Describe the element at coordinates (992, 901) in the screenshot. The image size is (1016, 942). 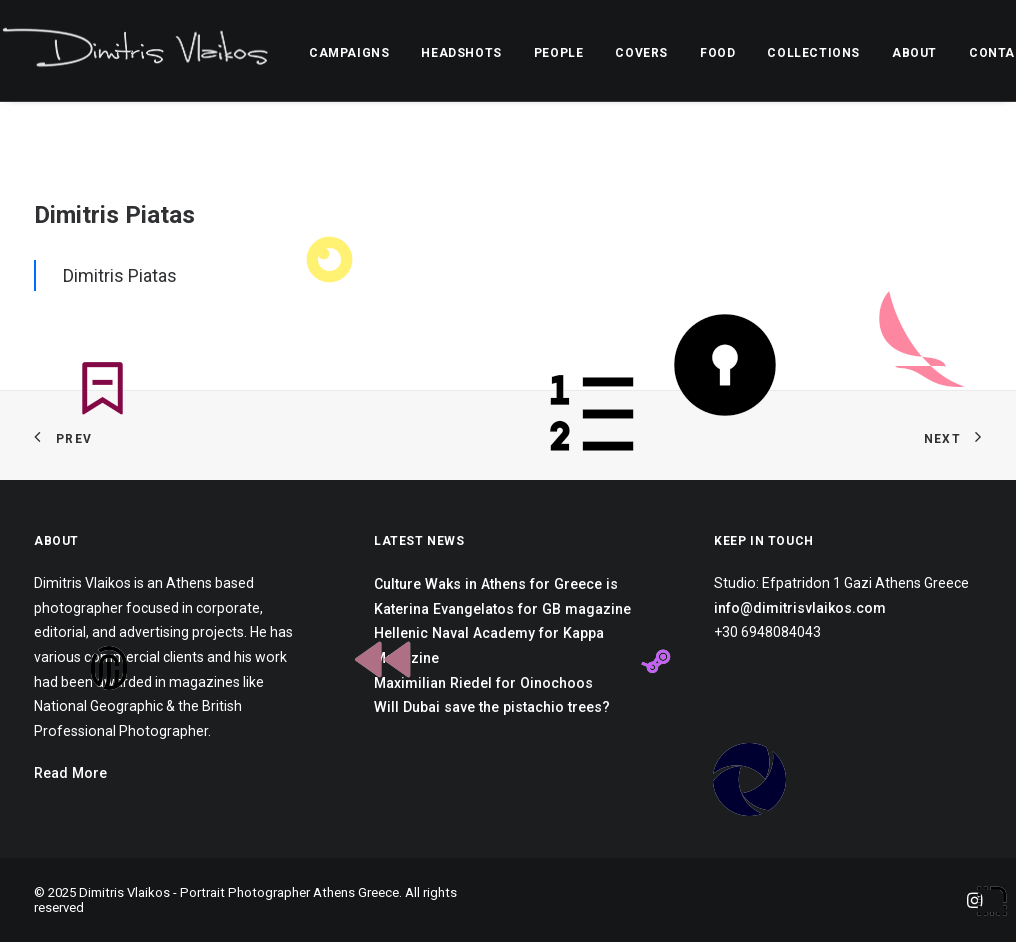
I see `apply rounded corners to a selected element` at that location.